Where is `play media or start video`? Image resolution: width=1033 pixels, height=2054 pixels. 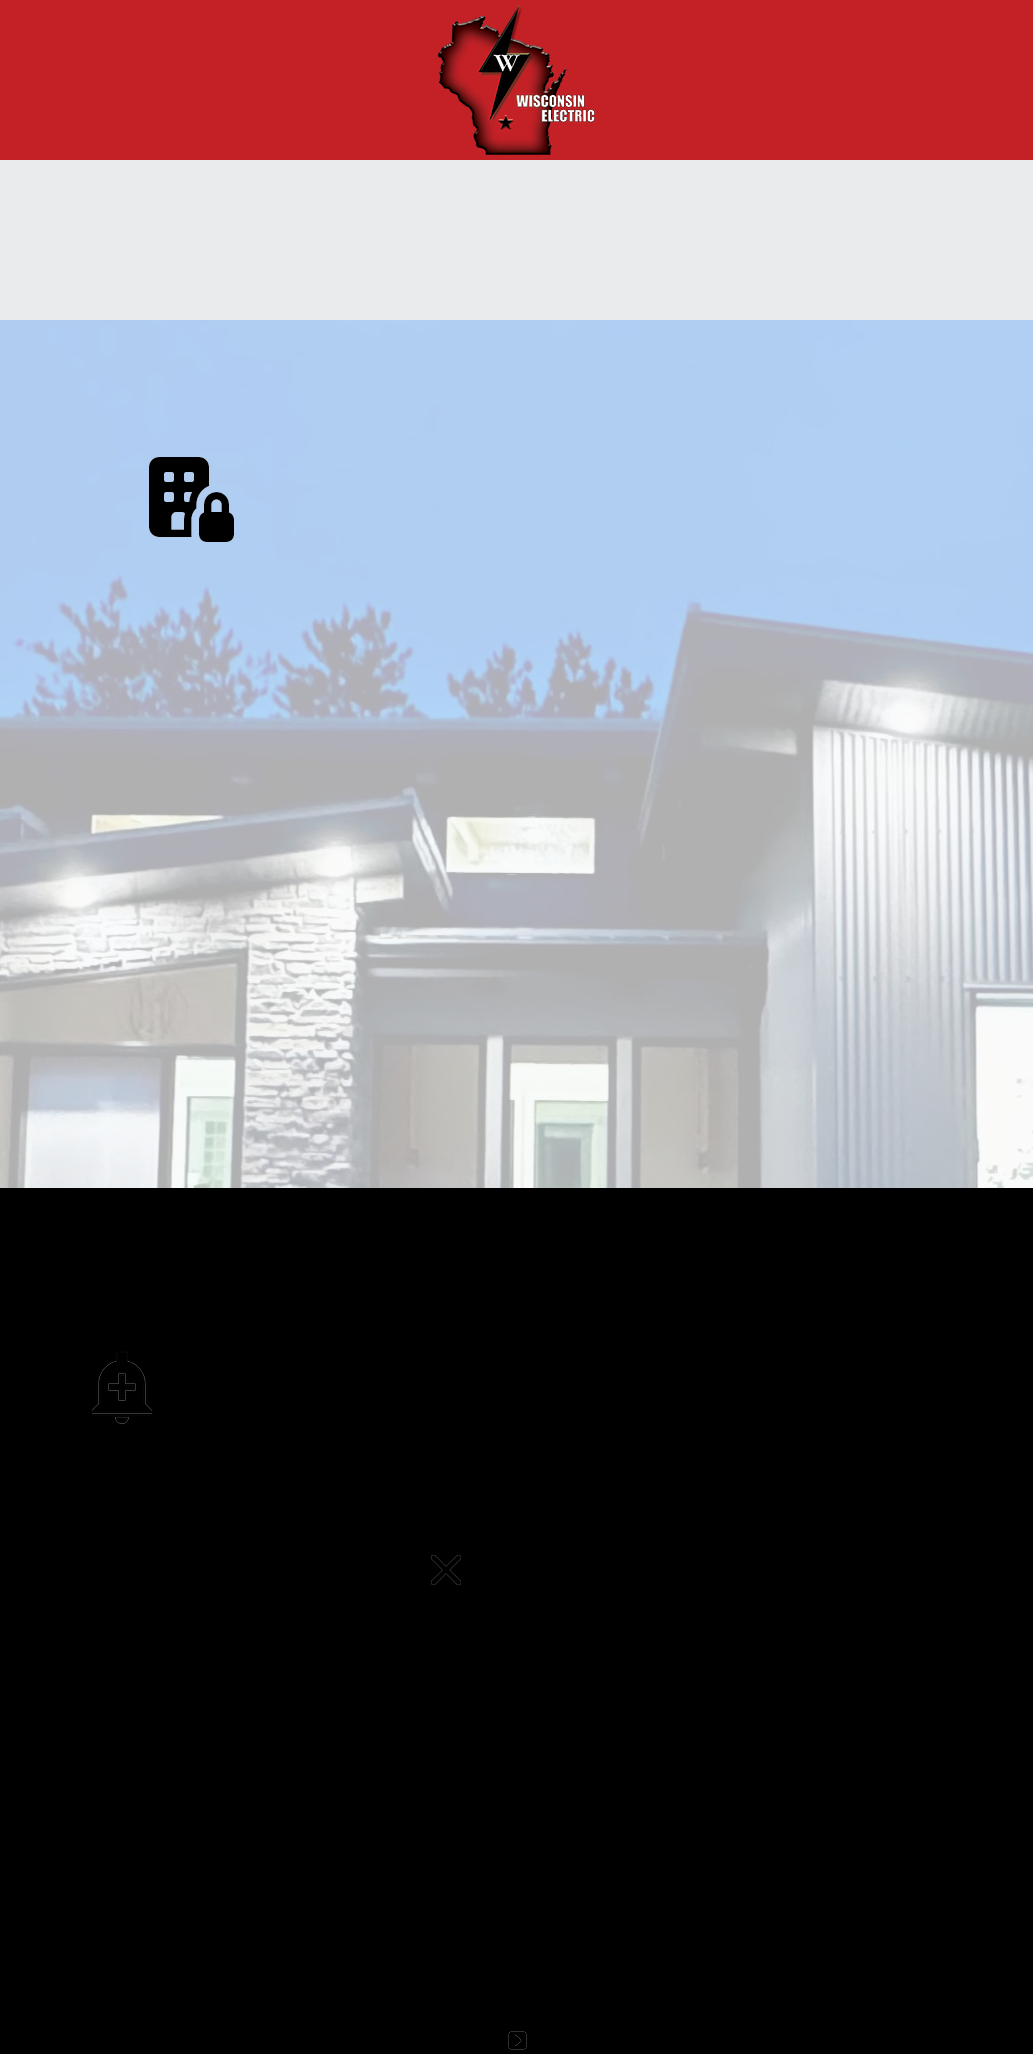
play media or start video is located at coordinates (517, 2040).